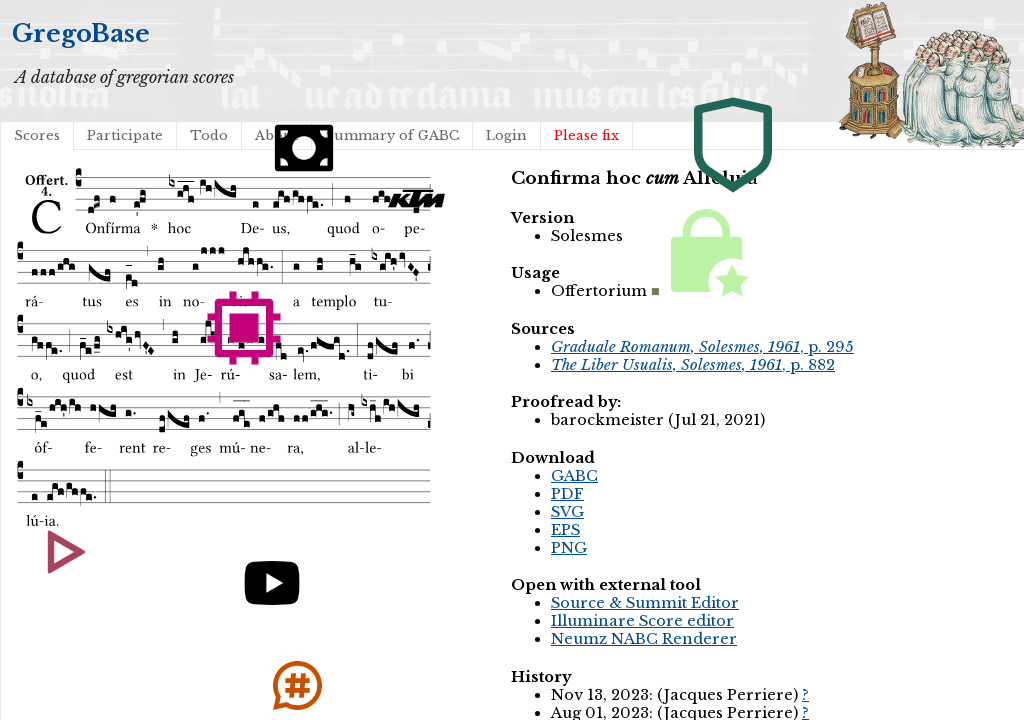  I want to click on view CPU or processor information, so click(244, 328).